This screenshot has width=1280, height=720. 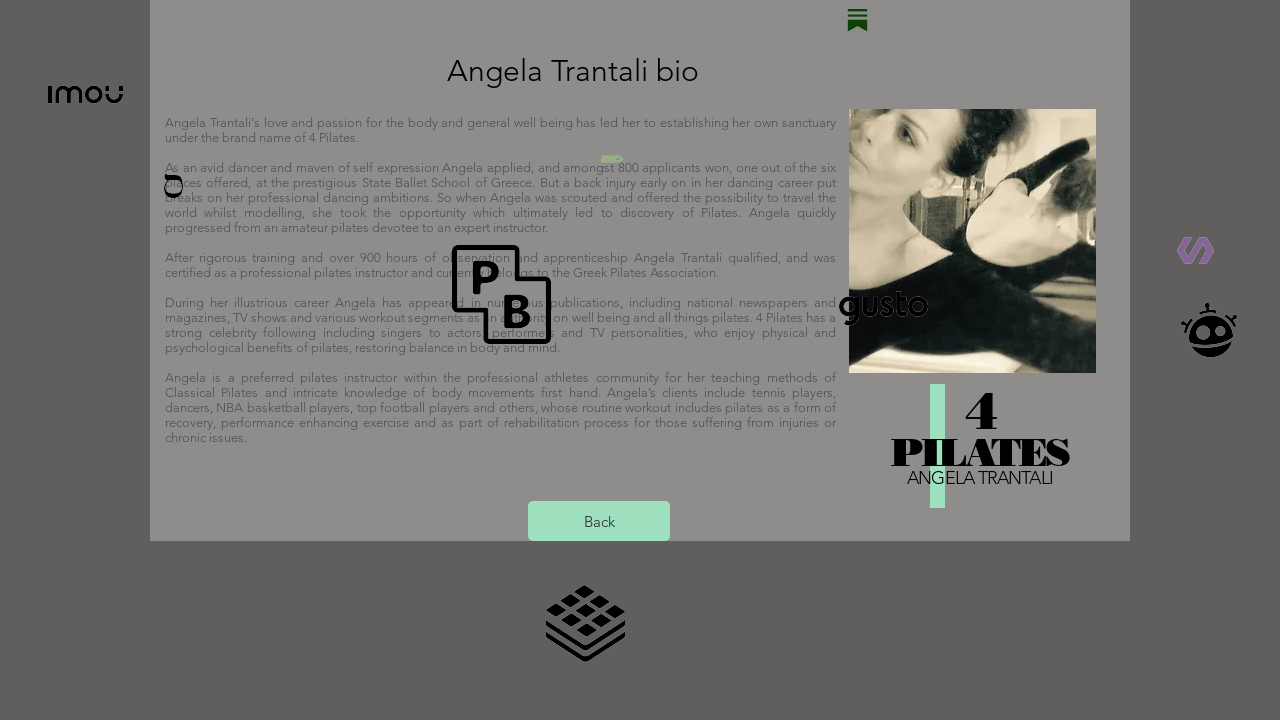 I want to click on access gusto payroll and HR services, so click(x=883, y=308).